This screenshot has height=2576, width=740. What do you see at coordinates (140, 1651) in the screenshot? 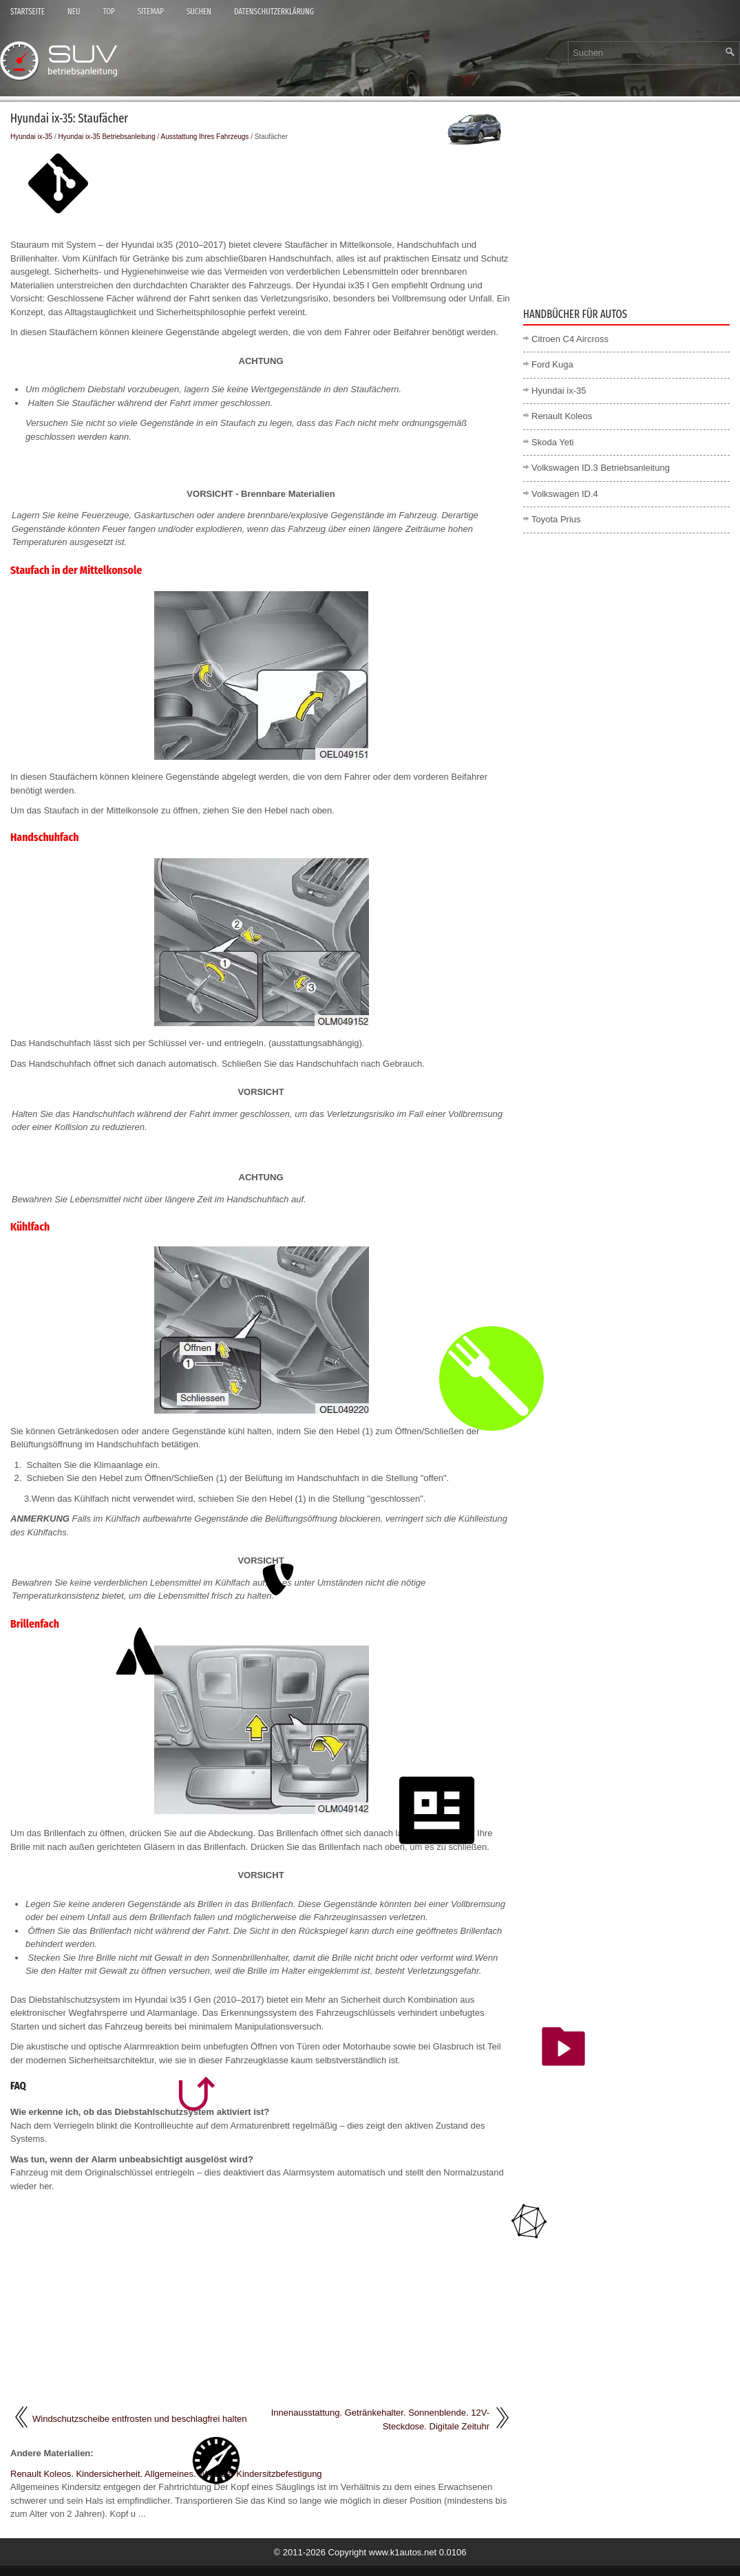
I see `atlassian company logo` at bounding box center [140, 1651].